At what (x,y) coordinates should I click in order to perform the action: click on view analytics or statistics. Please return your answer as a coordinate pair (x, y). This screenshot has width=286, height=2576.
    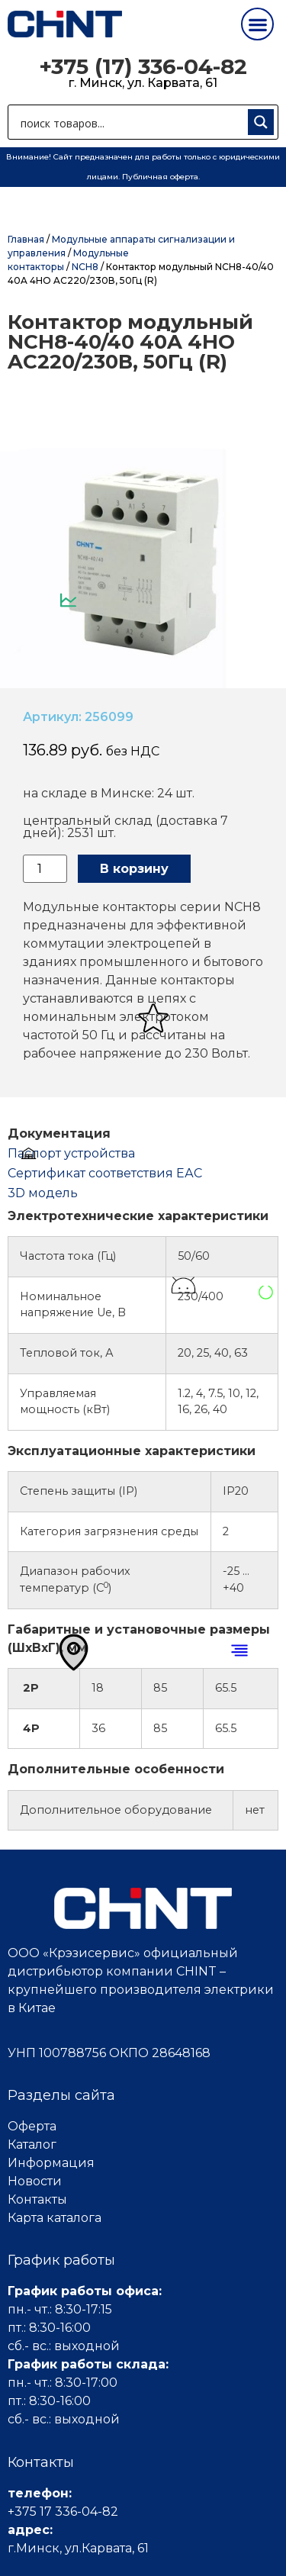
    Looking at the image, I should click on (68, 600).